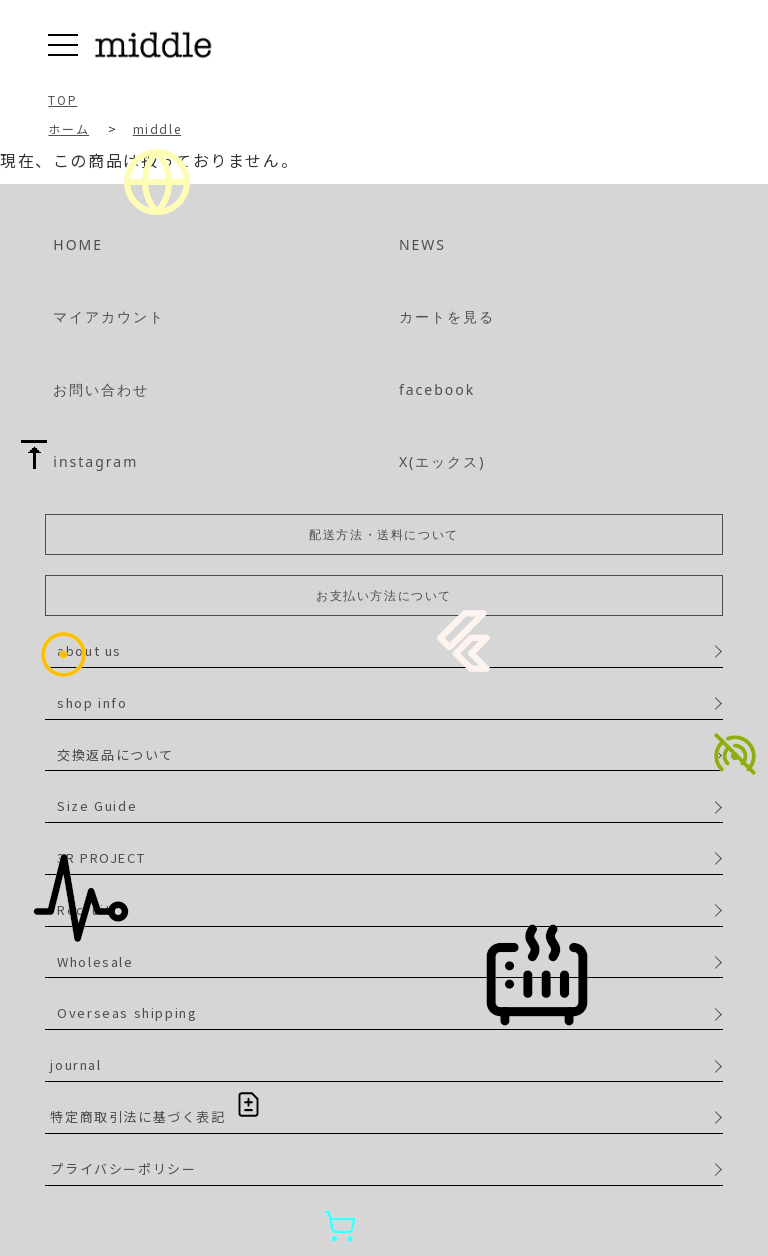 This screenshot has height=1256, width=768. Describe the element at coordinates (537, 975) in the screenshot. I see `adjust heater or heating settings` at that location.